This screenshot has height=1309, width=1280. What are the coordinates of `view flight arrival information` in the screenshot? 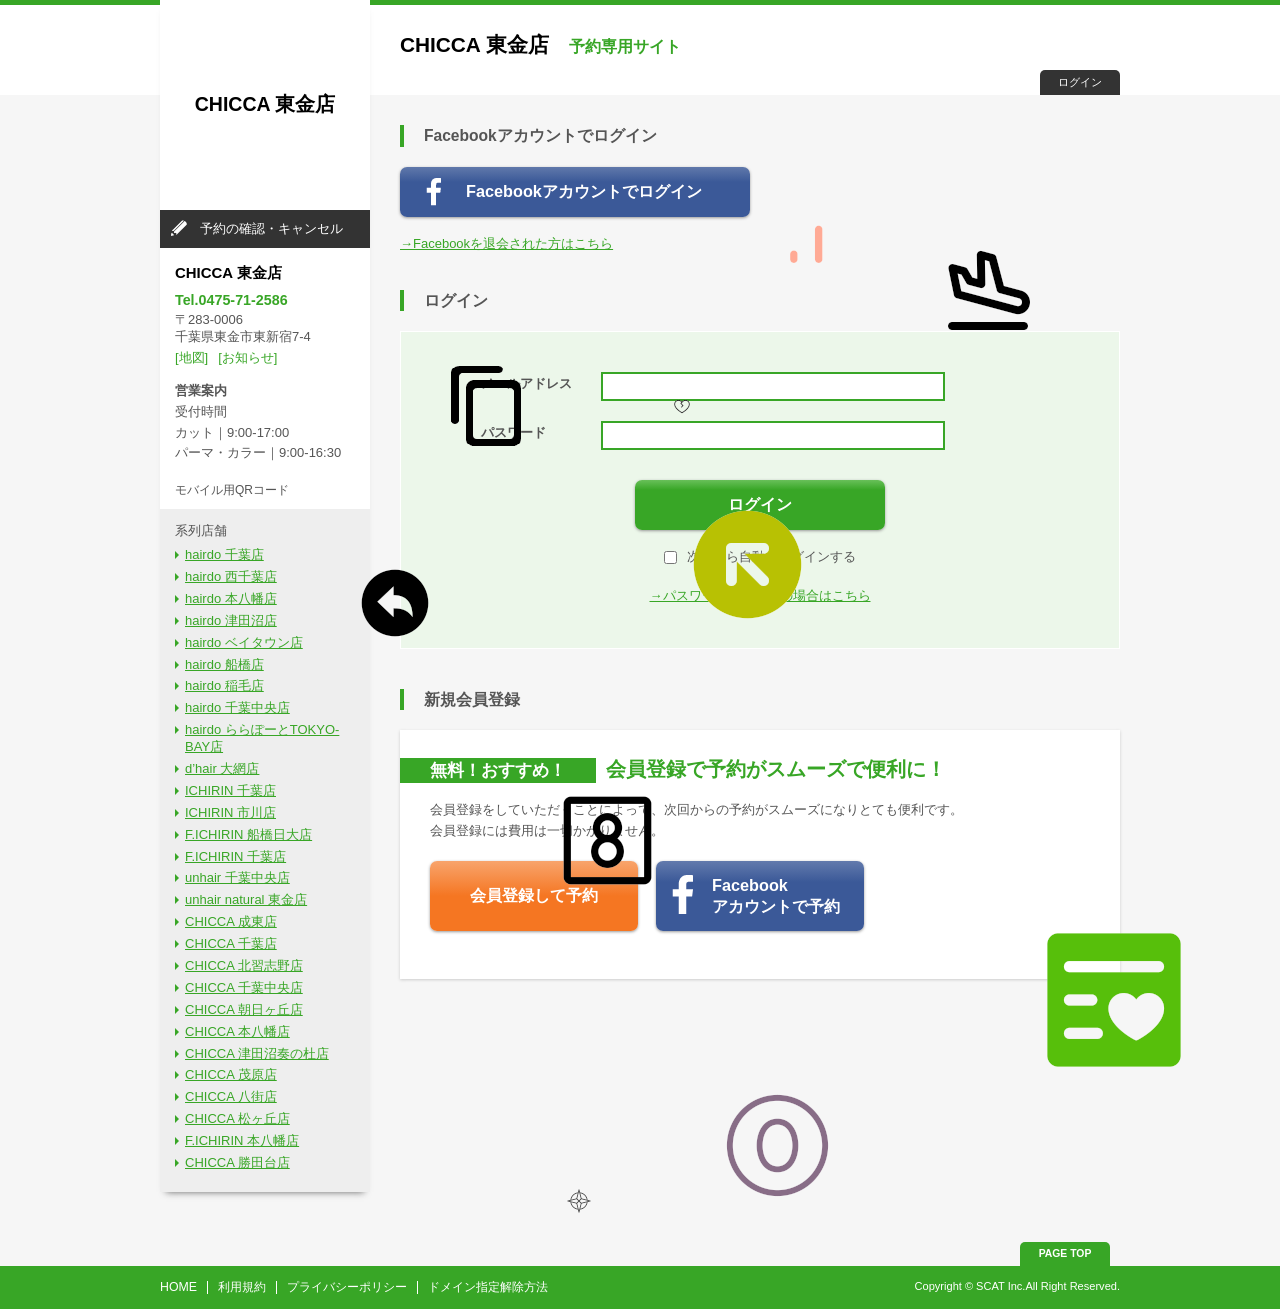 It's located at (988, 290).